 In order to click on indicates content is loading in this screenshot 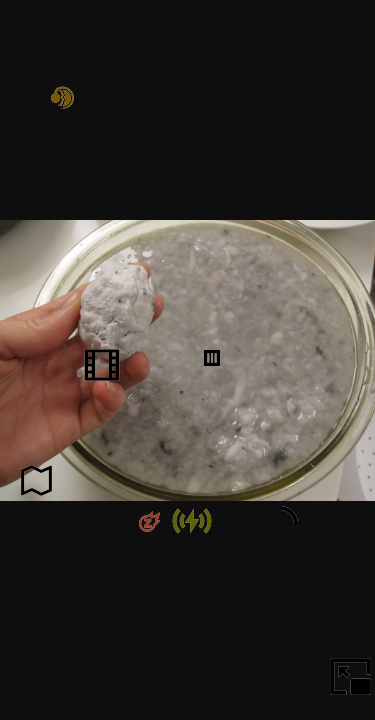, I will do `click(280, 524)`.